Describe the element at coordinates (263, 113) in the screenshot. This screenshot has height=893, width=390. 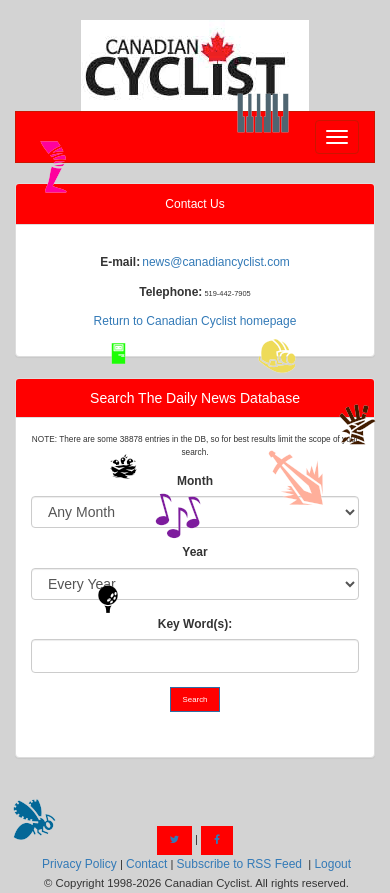
I see `open piano or keyboard instrument` at that location.